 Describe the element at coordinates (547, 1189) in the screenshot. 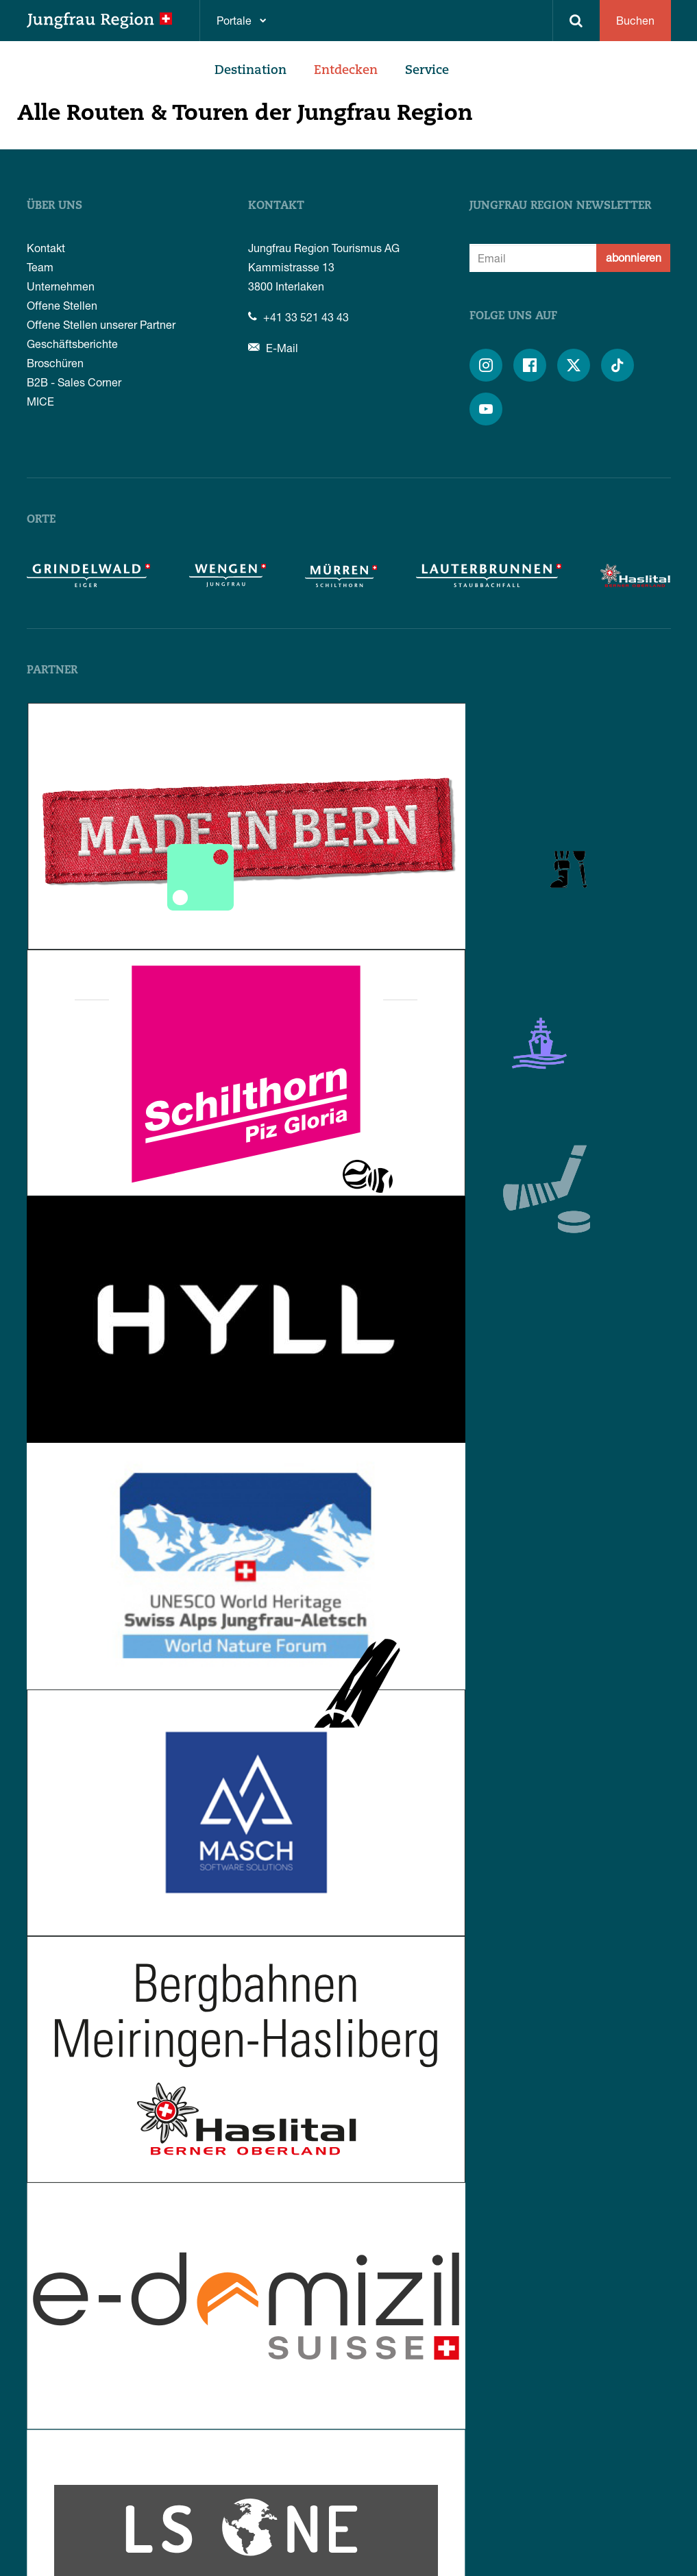

I see `access hockey game or sports content` at that location.